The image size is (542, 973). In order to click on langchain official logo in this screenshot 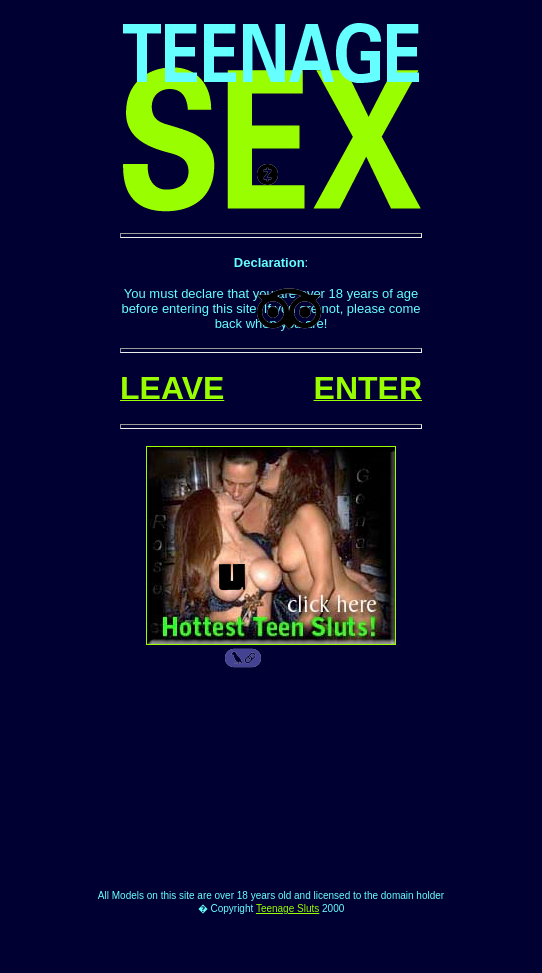, I will do `click(243, 658)`.